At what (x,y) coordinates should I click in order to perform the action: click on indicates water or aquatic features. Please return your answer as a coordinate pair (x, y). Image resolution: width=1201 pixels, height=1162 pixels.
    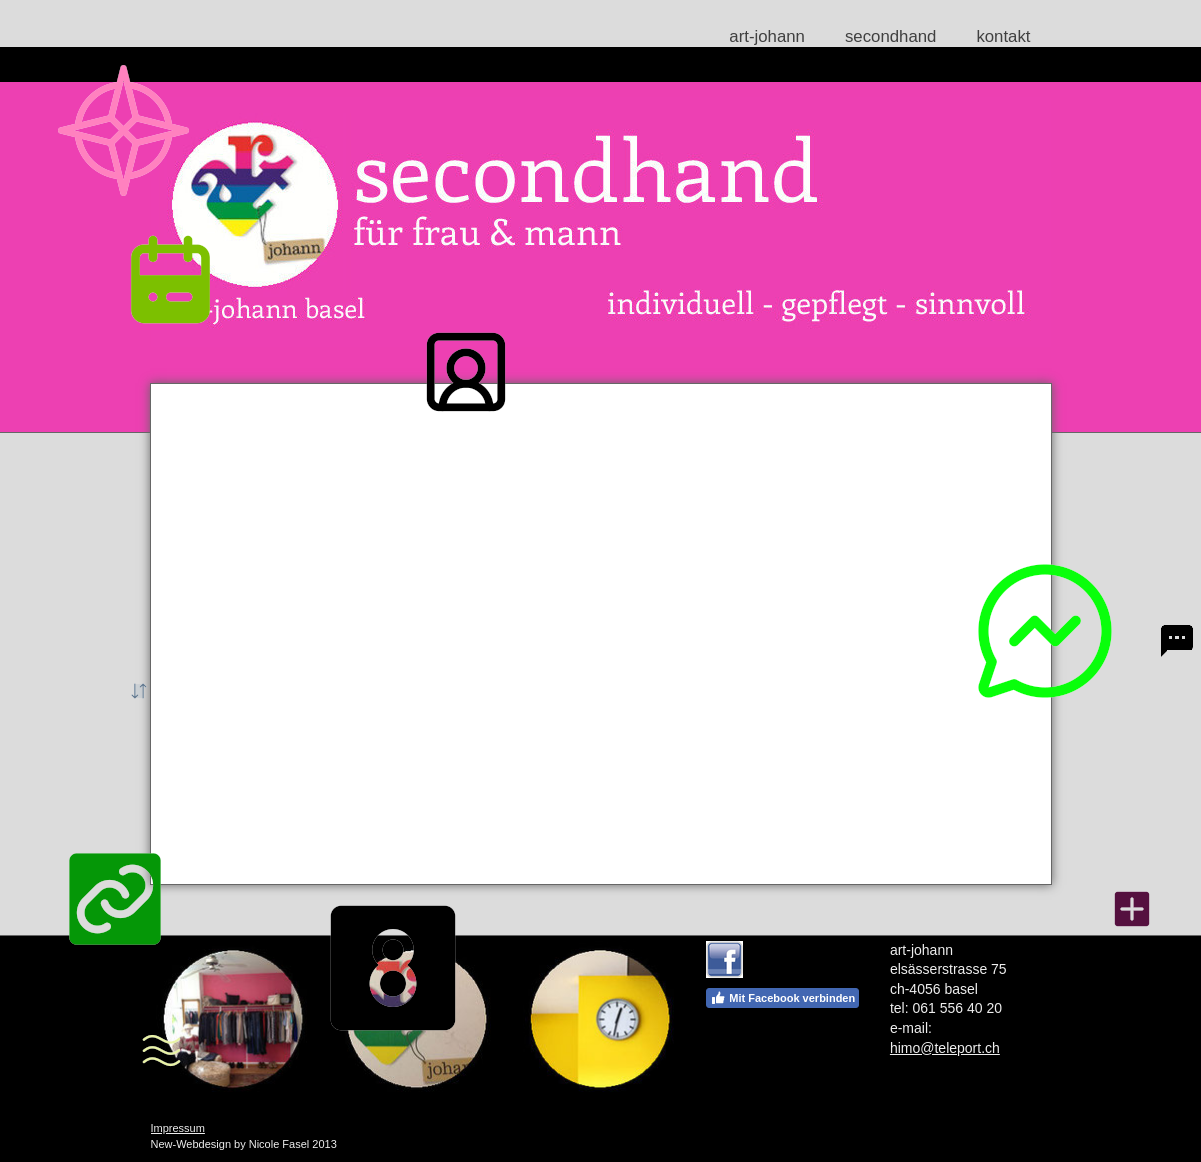
    Looking at the image, I should click on (161, 1050).